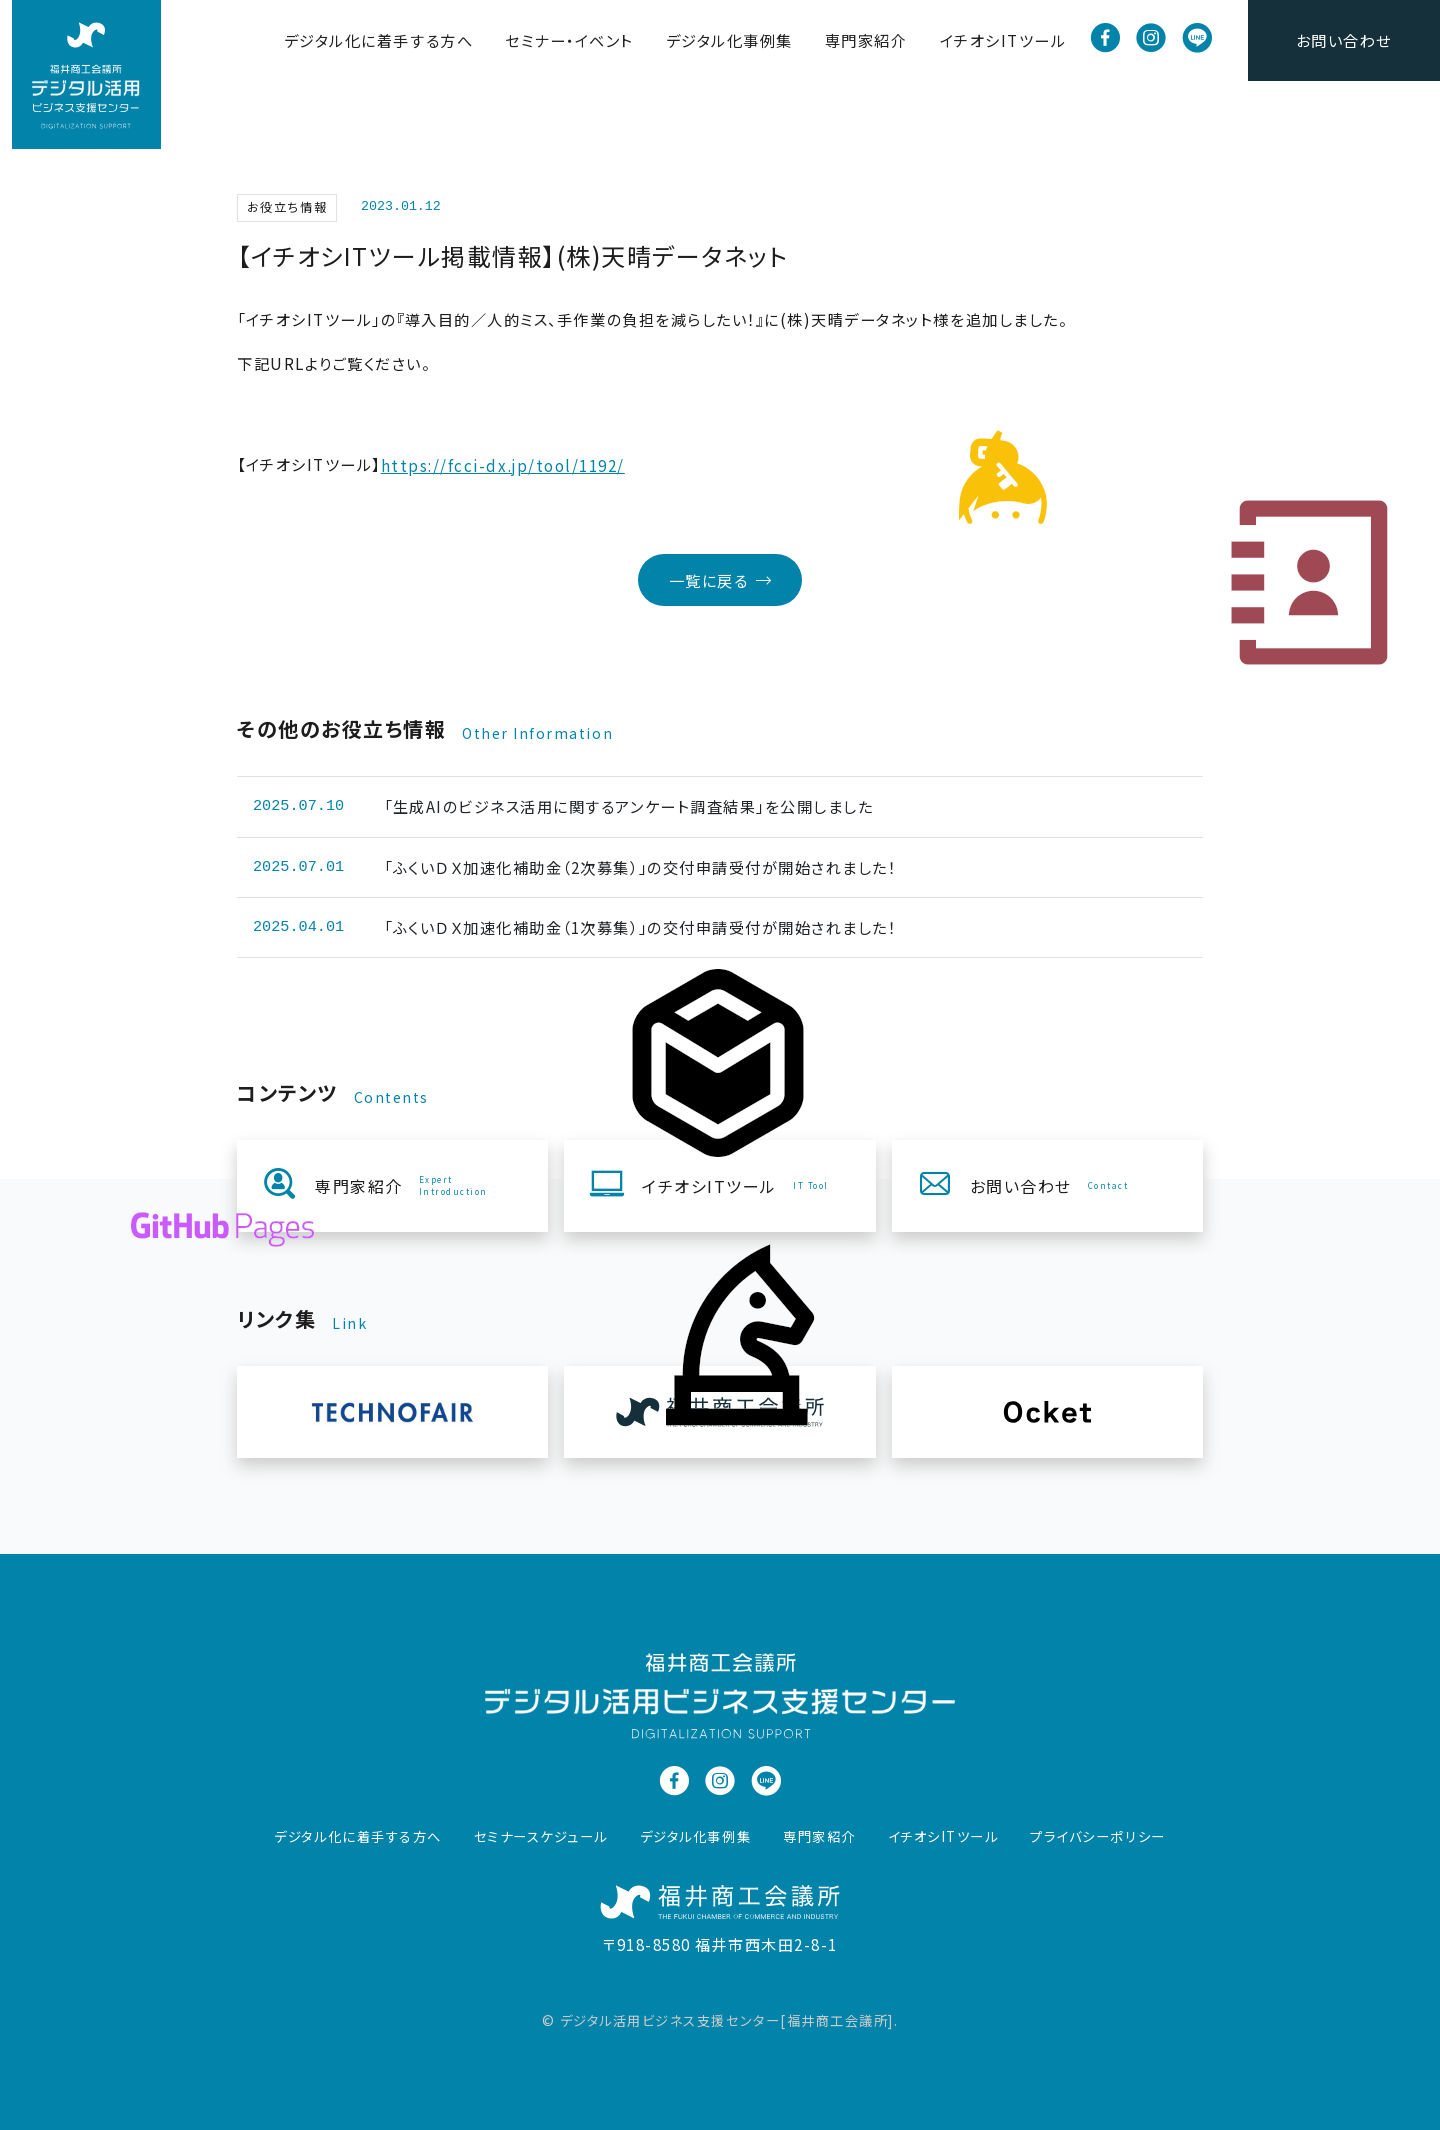  What do you see at coordinates (1003, 477) in the screenshot?
I see `open keybase app` at bounding box center [1003, 477].